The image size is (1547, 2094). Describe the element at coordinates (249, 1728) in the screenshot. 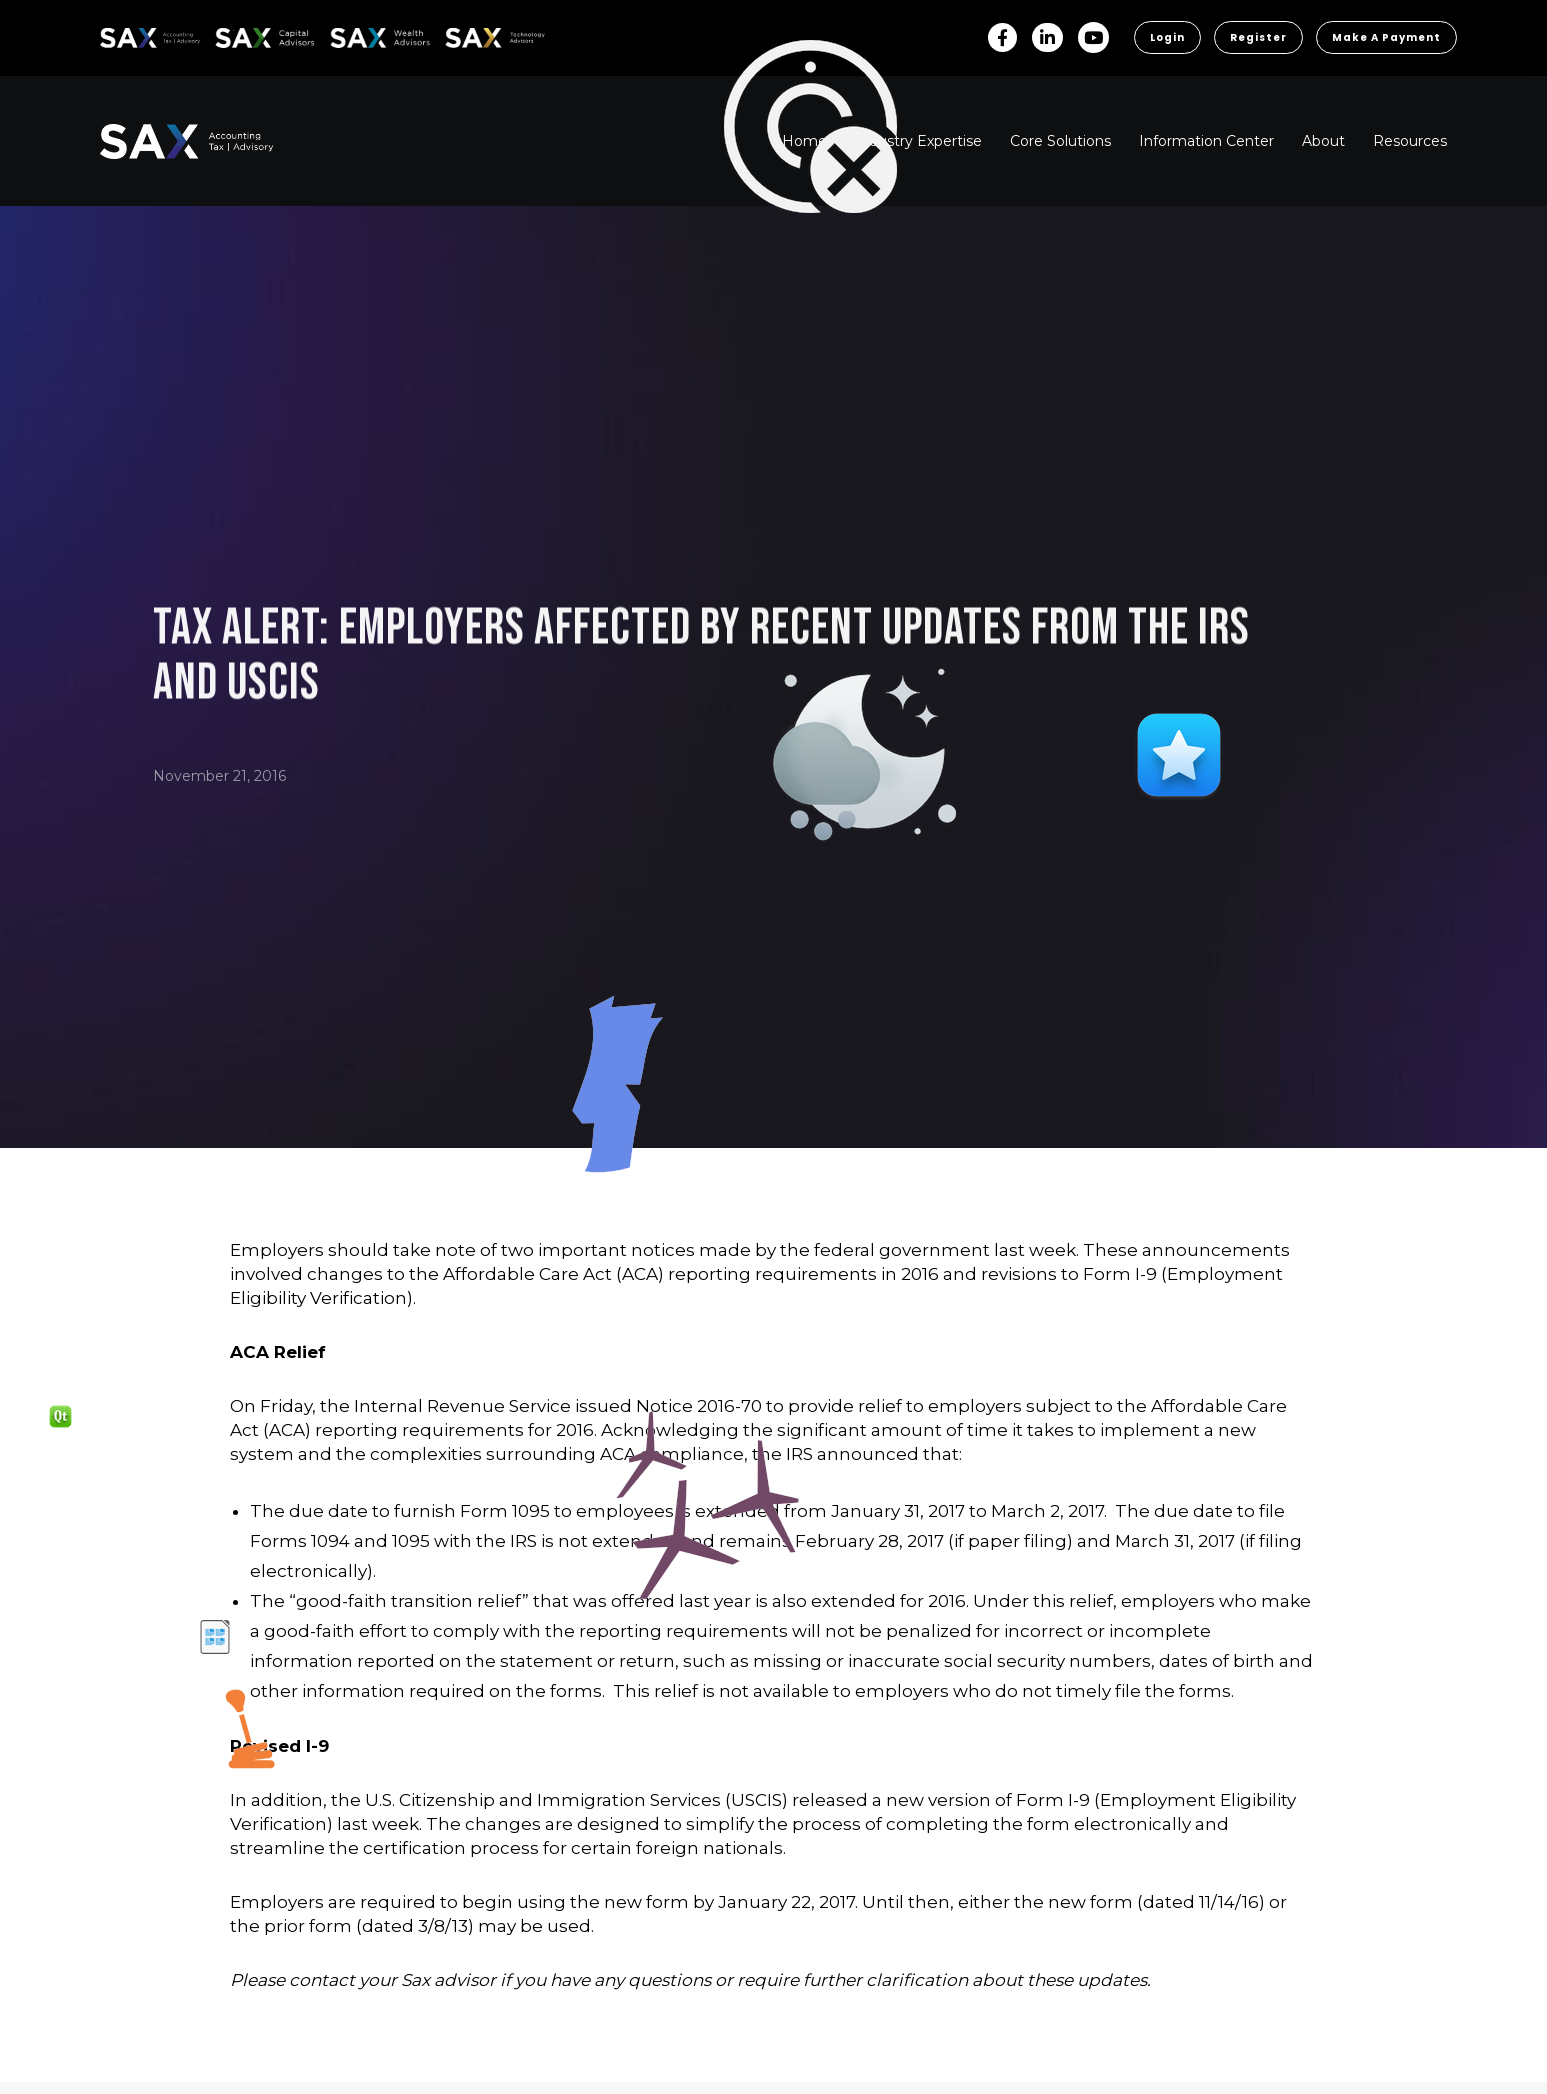

I see `access vehicle transmission settings` at that location.